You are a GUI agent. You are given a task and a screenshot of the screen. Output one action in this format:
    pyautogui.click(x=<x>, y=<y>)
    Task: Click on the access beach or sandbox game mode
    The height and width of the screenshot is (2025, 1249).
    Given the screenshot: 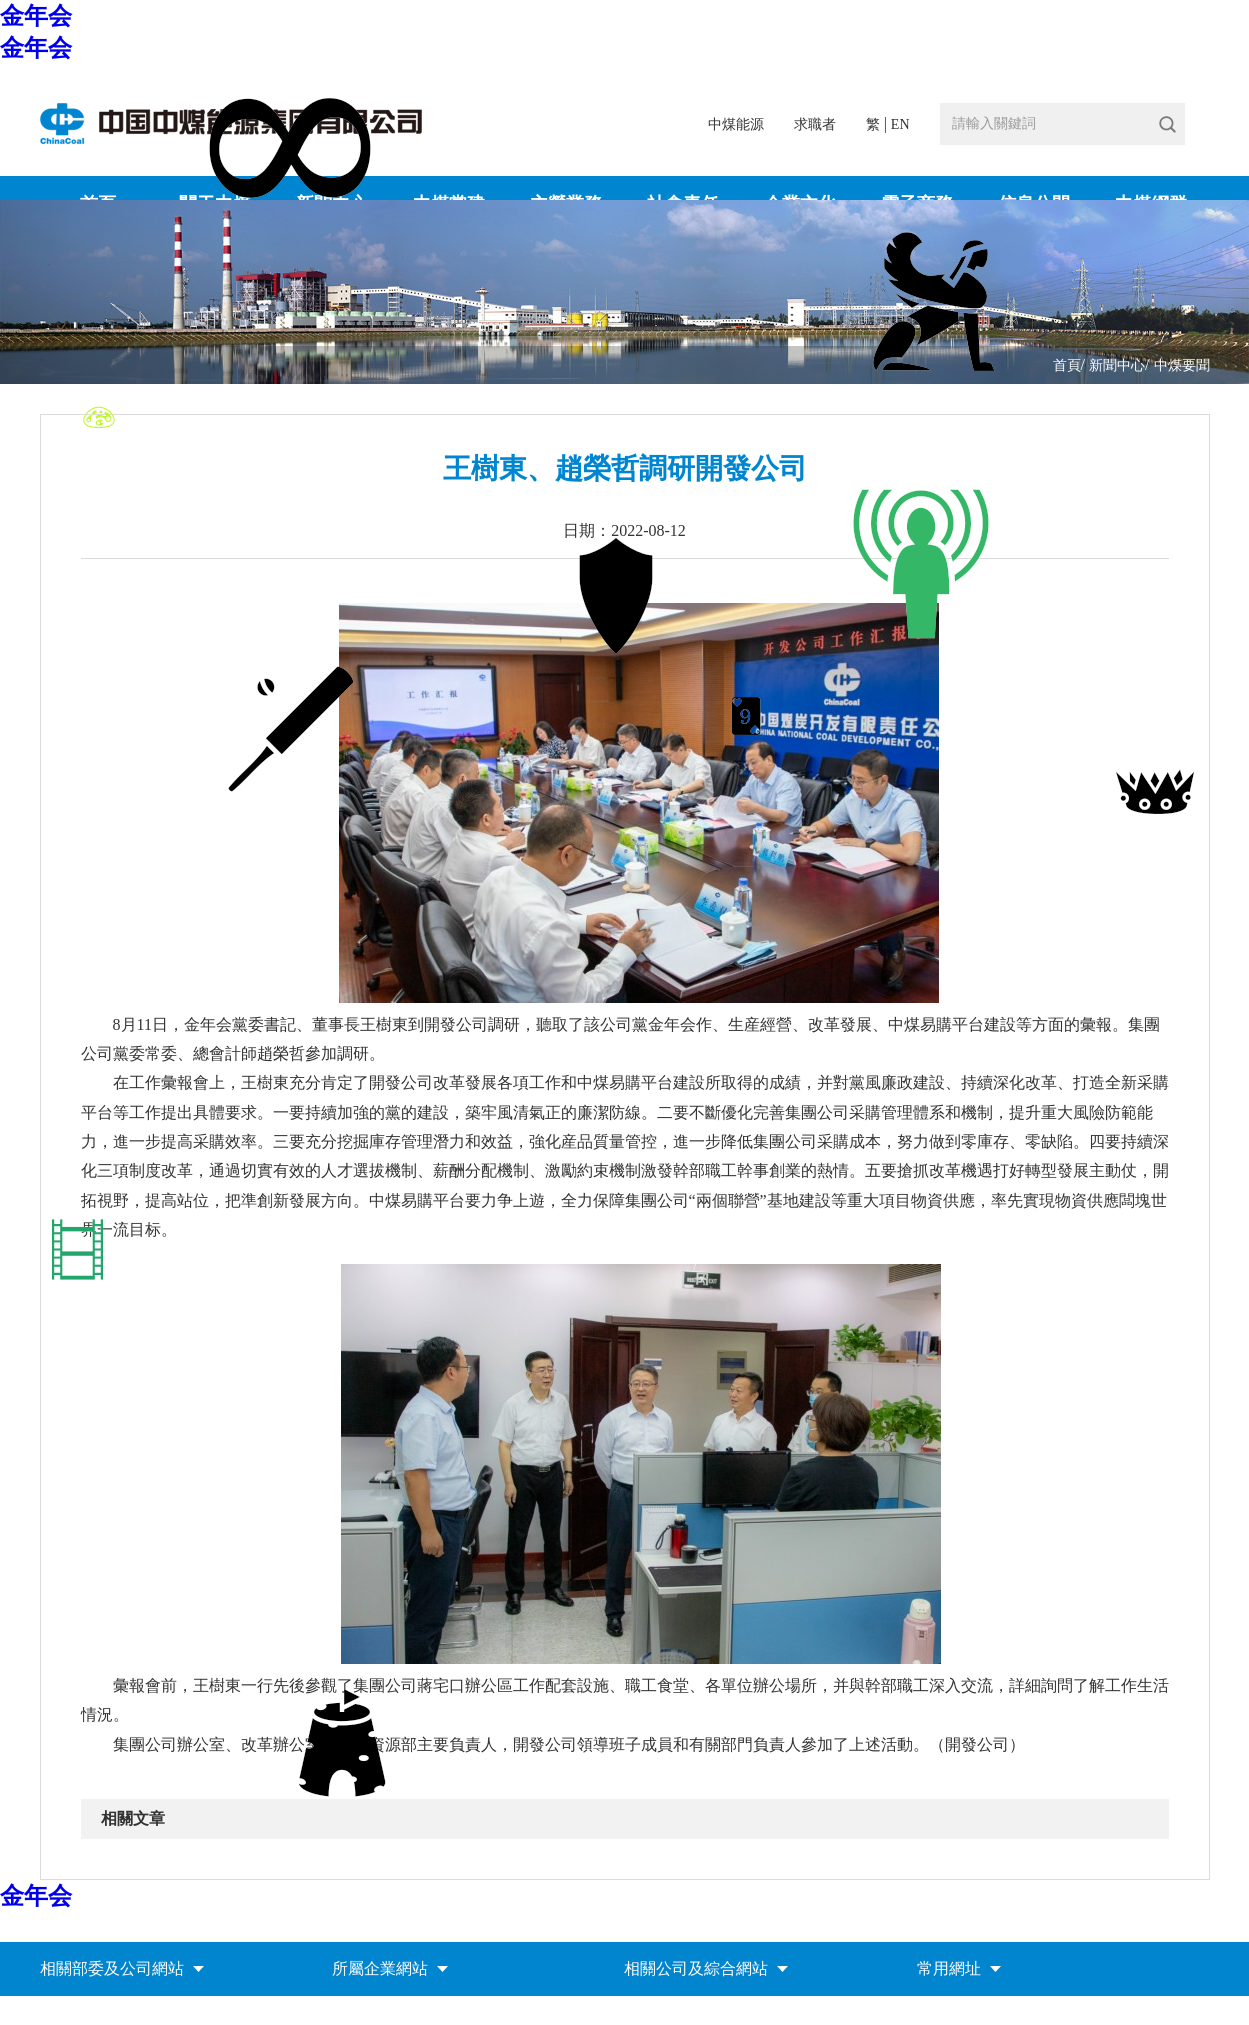 What is the action you would take?
    pyautogui.click(x=342, y=1742)
    